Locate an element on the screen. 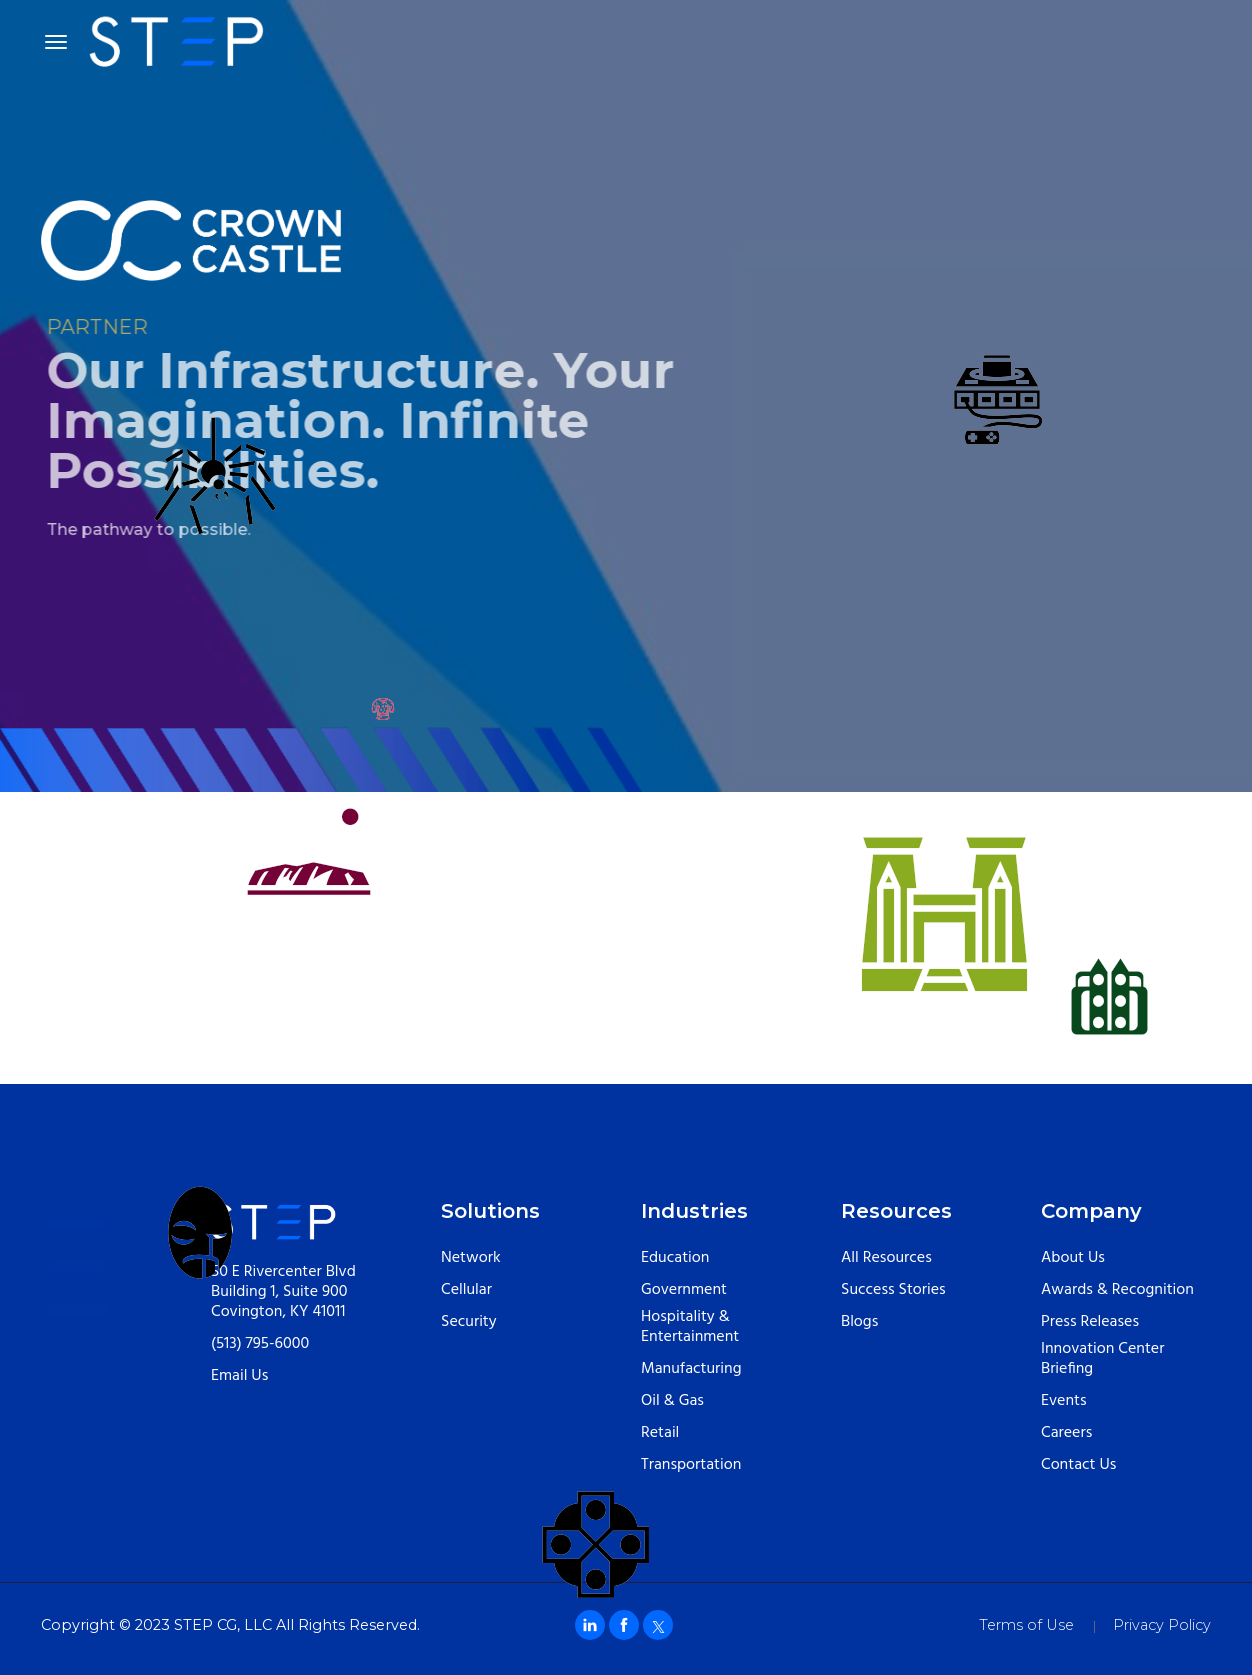 This screenshot has height=1675, width=1252. indicates spider enemy or creature in game is located at coordinates (215, 476).